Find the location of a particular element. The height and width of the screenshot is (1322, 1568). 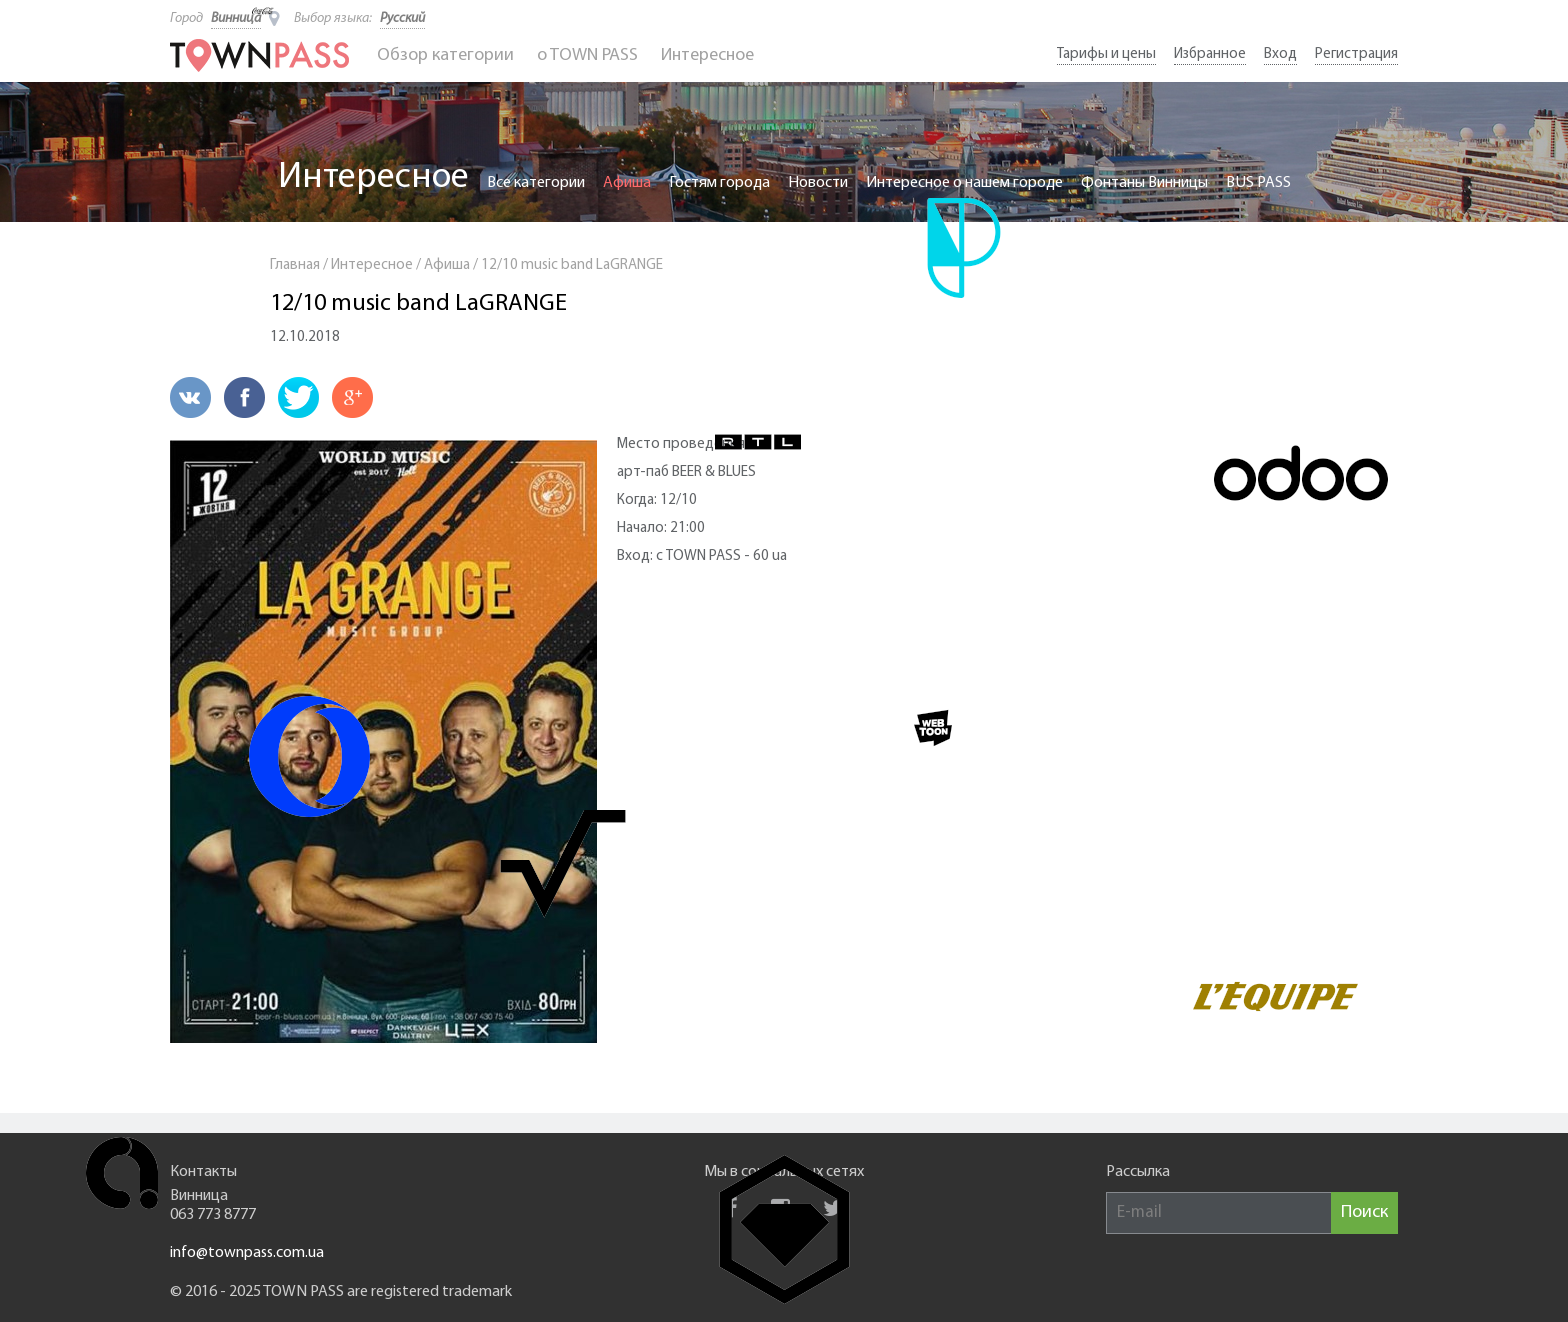

RTL media company logo is located at coordinates (758, 442).